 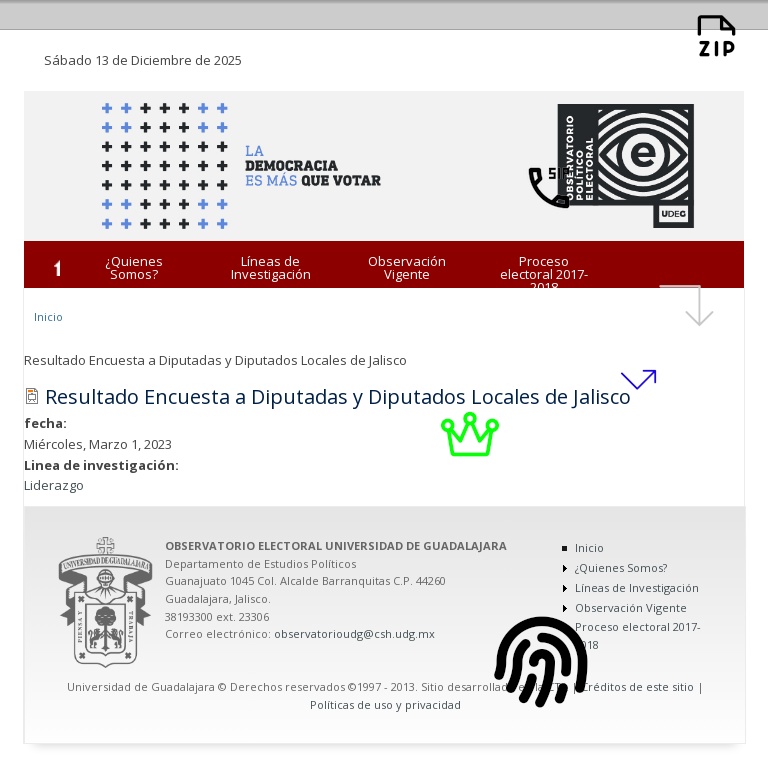 I want to click on move content right then down, so click(x=686, y=303).